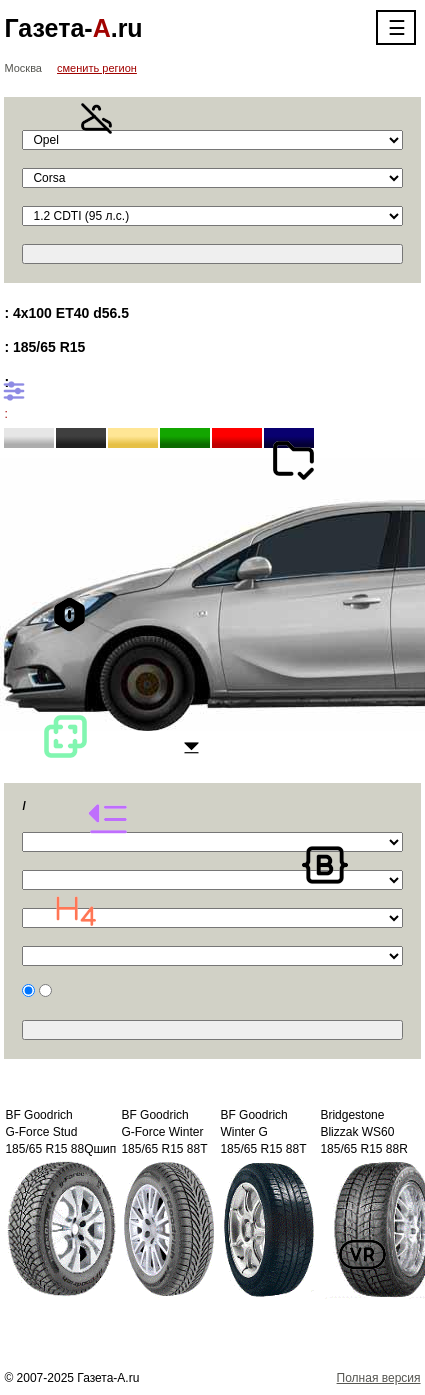  What do you see at coordinates (14, 391) in the screenshot?
I see `adjust settings or preferences` at bounding box center [14, 391].